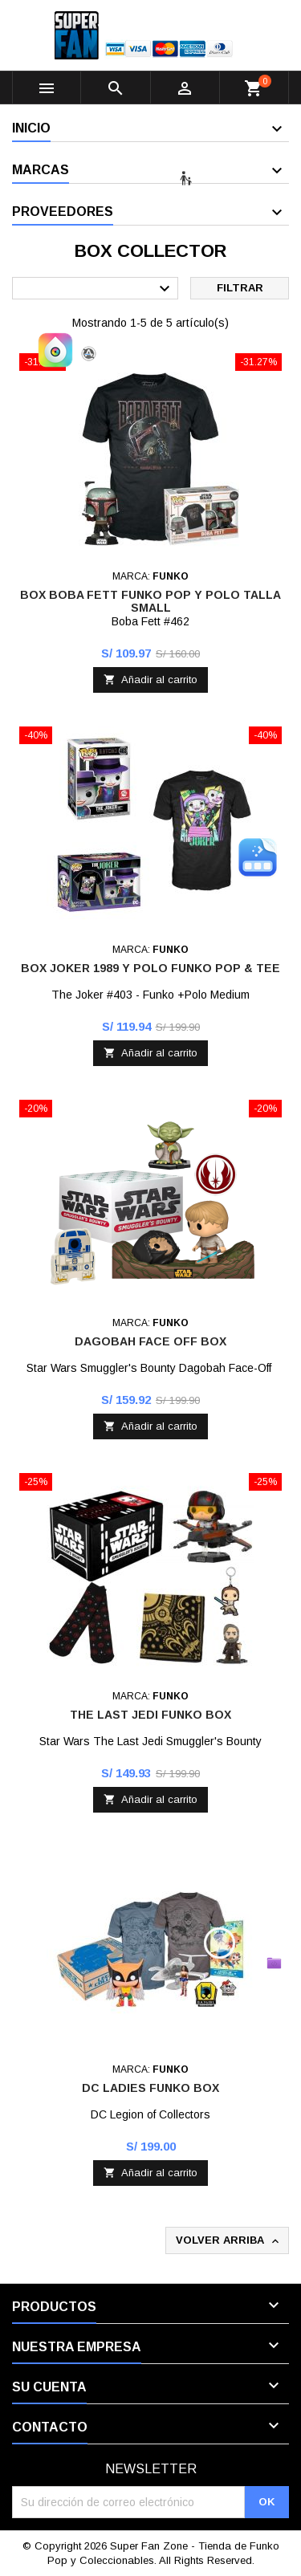  What do you see at coordinates (55, 350) in the screenshot?
I see `open color preferences settings` at bounding box center [55, 350].